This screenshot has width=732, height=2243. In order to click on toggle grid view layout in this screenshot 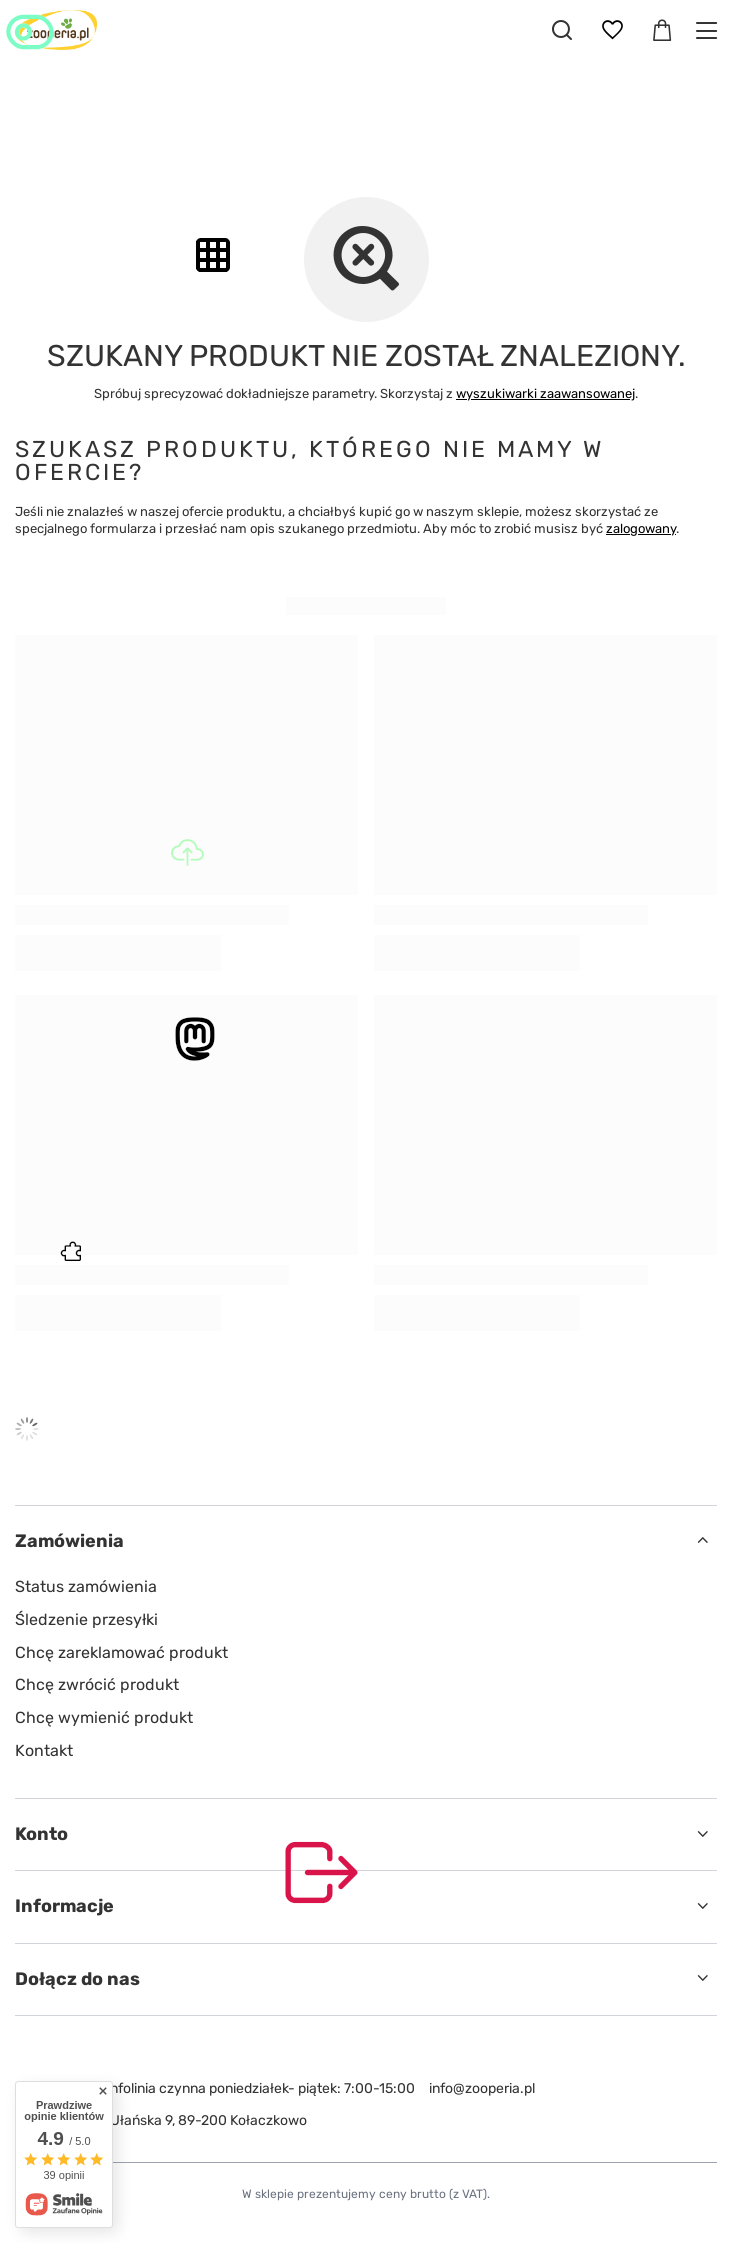, I will do `click(213, 255)`.